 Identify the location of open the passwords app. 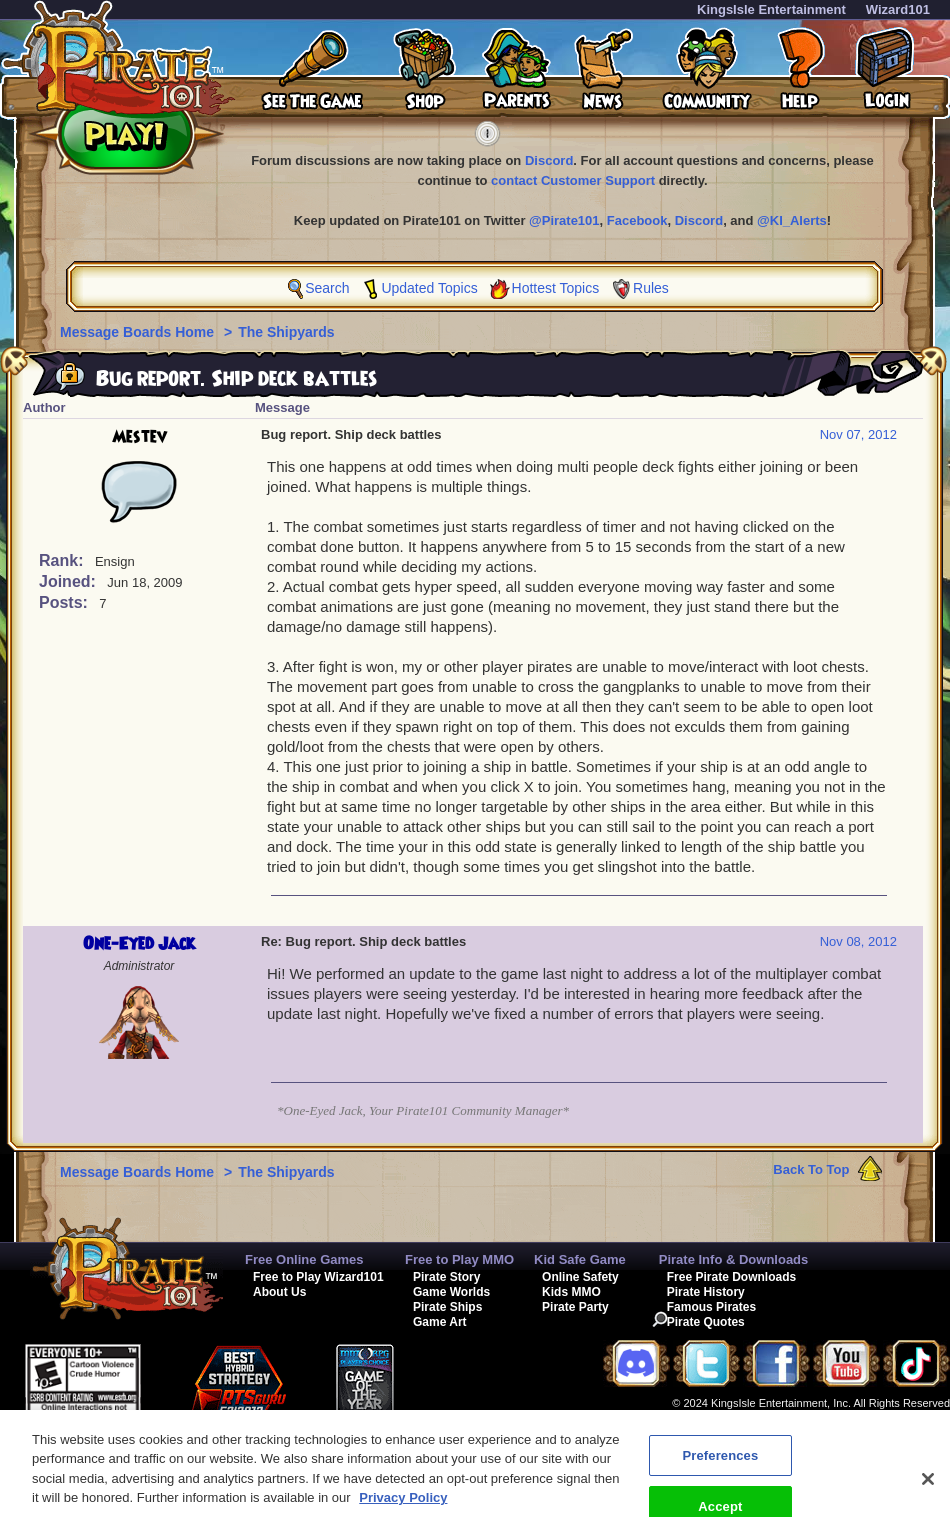
(487, 133).